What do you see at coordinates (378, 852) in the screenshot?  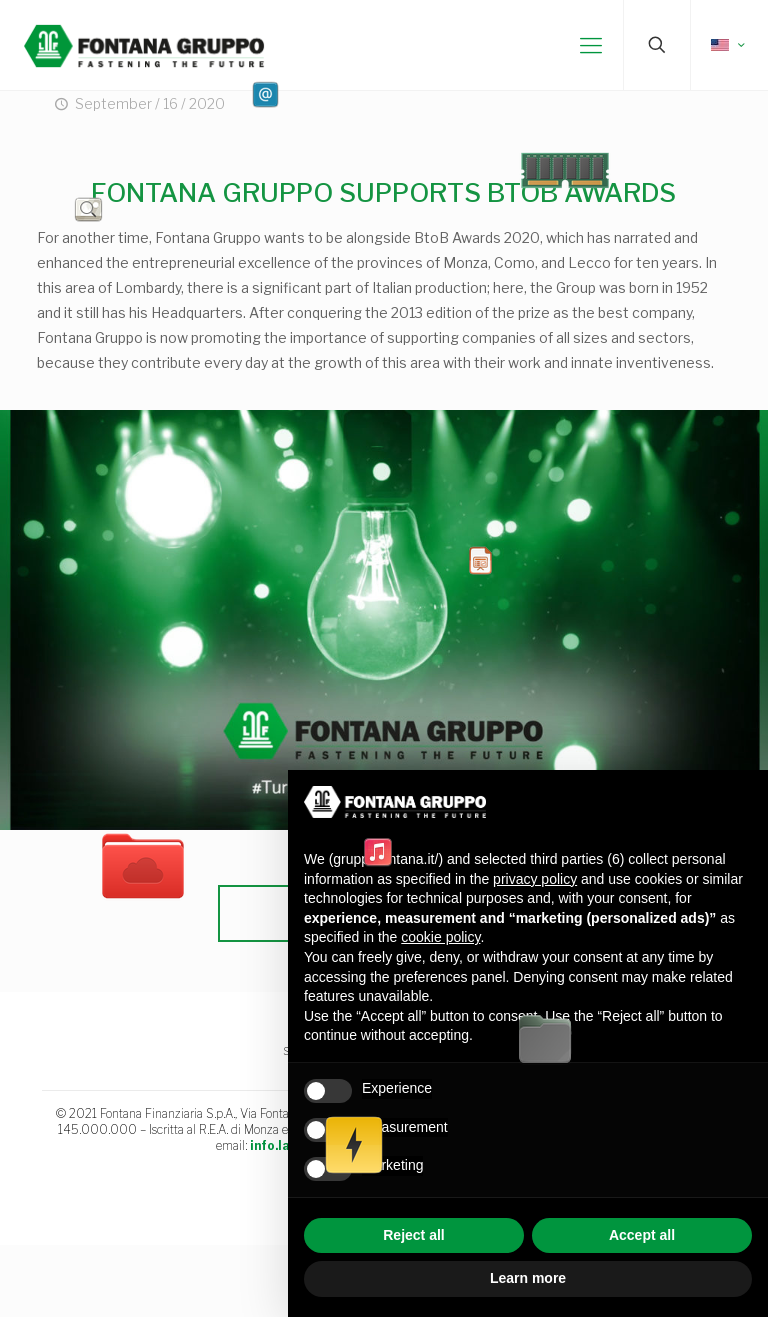 I see `open the music player app` at bounding box center [378, 852].